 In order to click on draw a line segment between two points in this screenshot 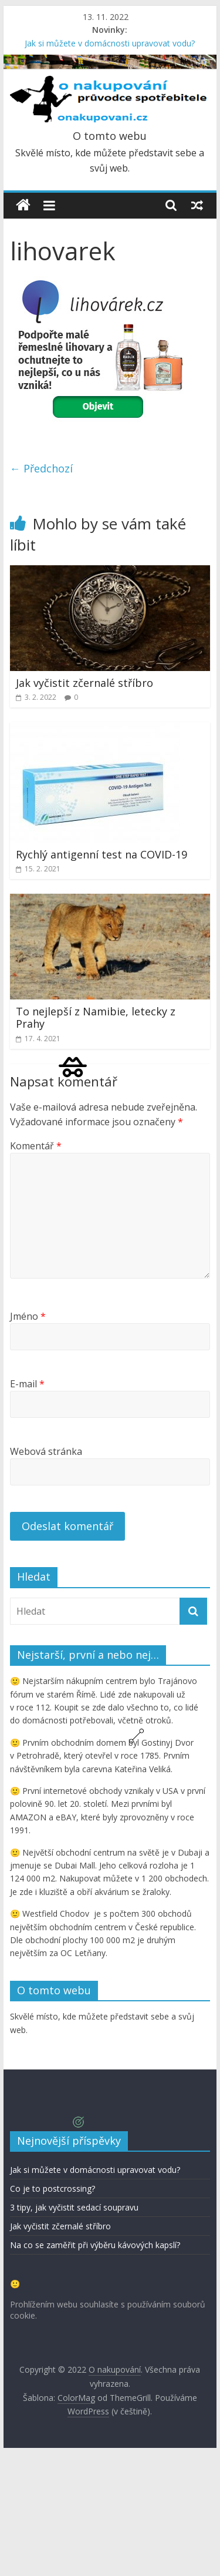, I will do `click(136, 1736)`.